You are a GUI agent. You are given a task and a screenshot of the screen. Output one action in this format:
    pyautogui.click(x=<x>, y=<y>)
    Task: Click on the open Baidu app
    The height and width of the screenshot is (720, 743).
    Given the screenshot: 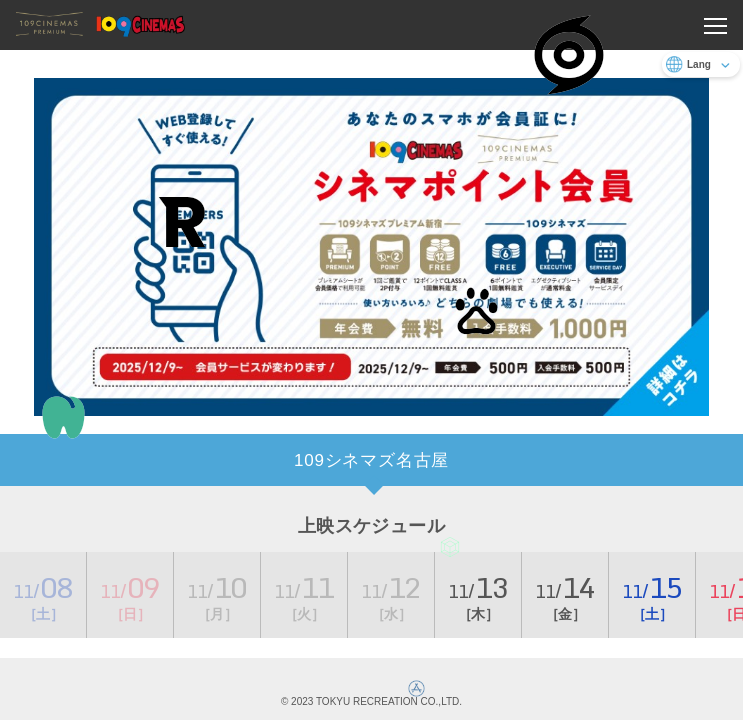 What is the action you would take?
    pyautogui.click(x=476, y=310)
    